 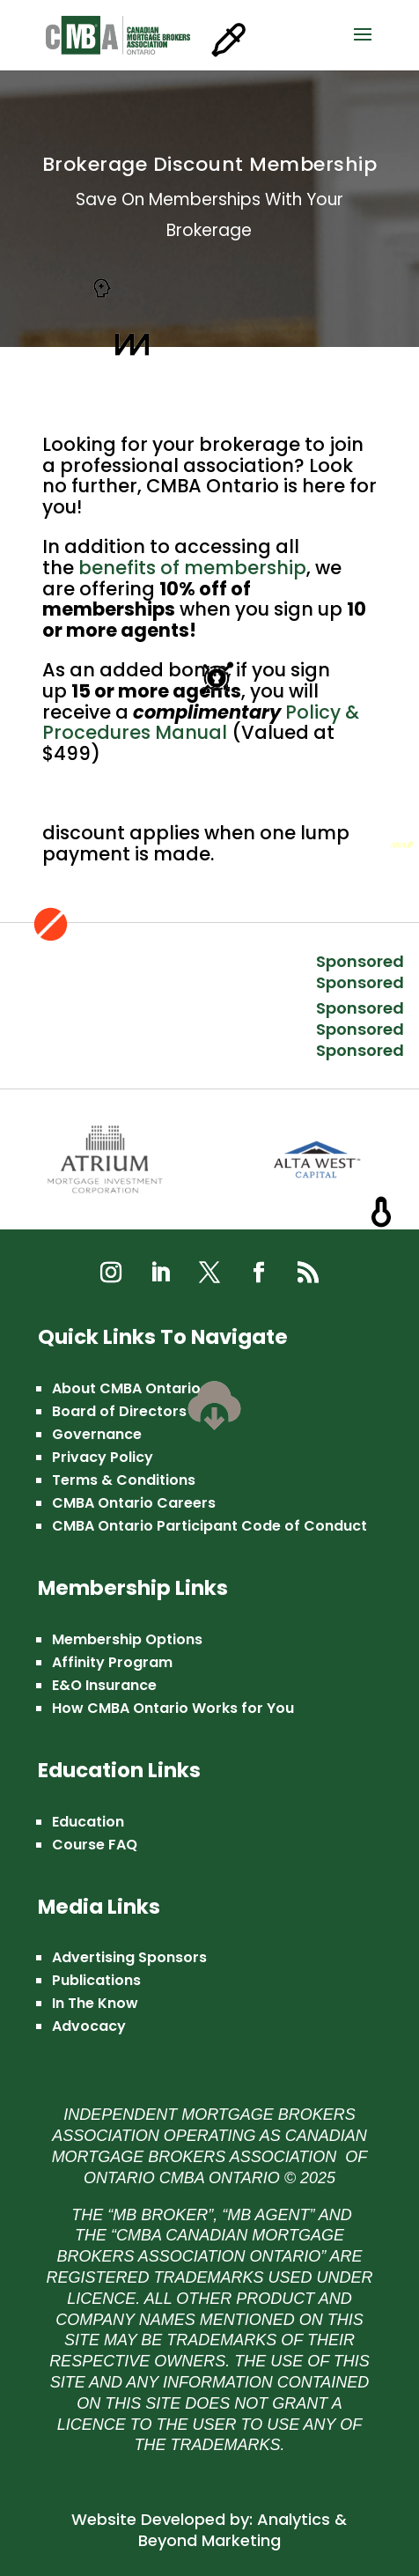 I want to click on ANA (All Nippon Airways) airline logo, so click(x=402, y=845).